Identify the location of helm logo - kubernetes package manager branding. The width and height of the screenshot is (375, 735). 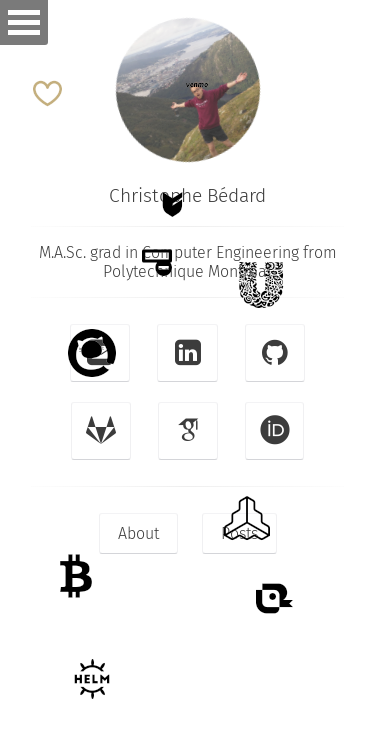
(92, 679).